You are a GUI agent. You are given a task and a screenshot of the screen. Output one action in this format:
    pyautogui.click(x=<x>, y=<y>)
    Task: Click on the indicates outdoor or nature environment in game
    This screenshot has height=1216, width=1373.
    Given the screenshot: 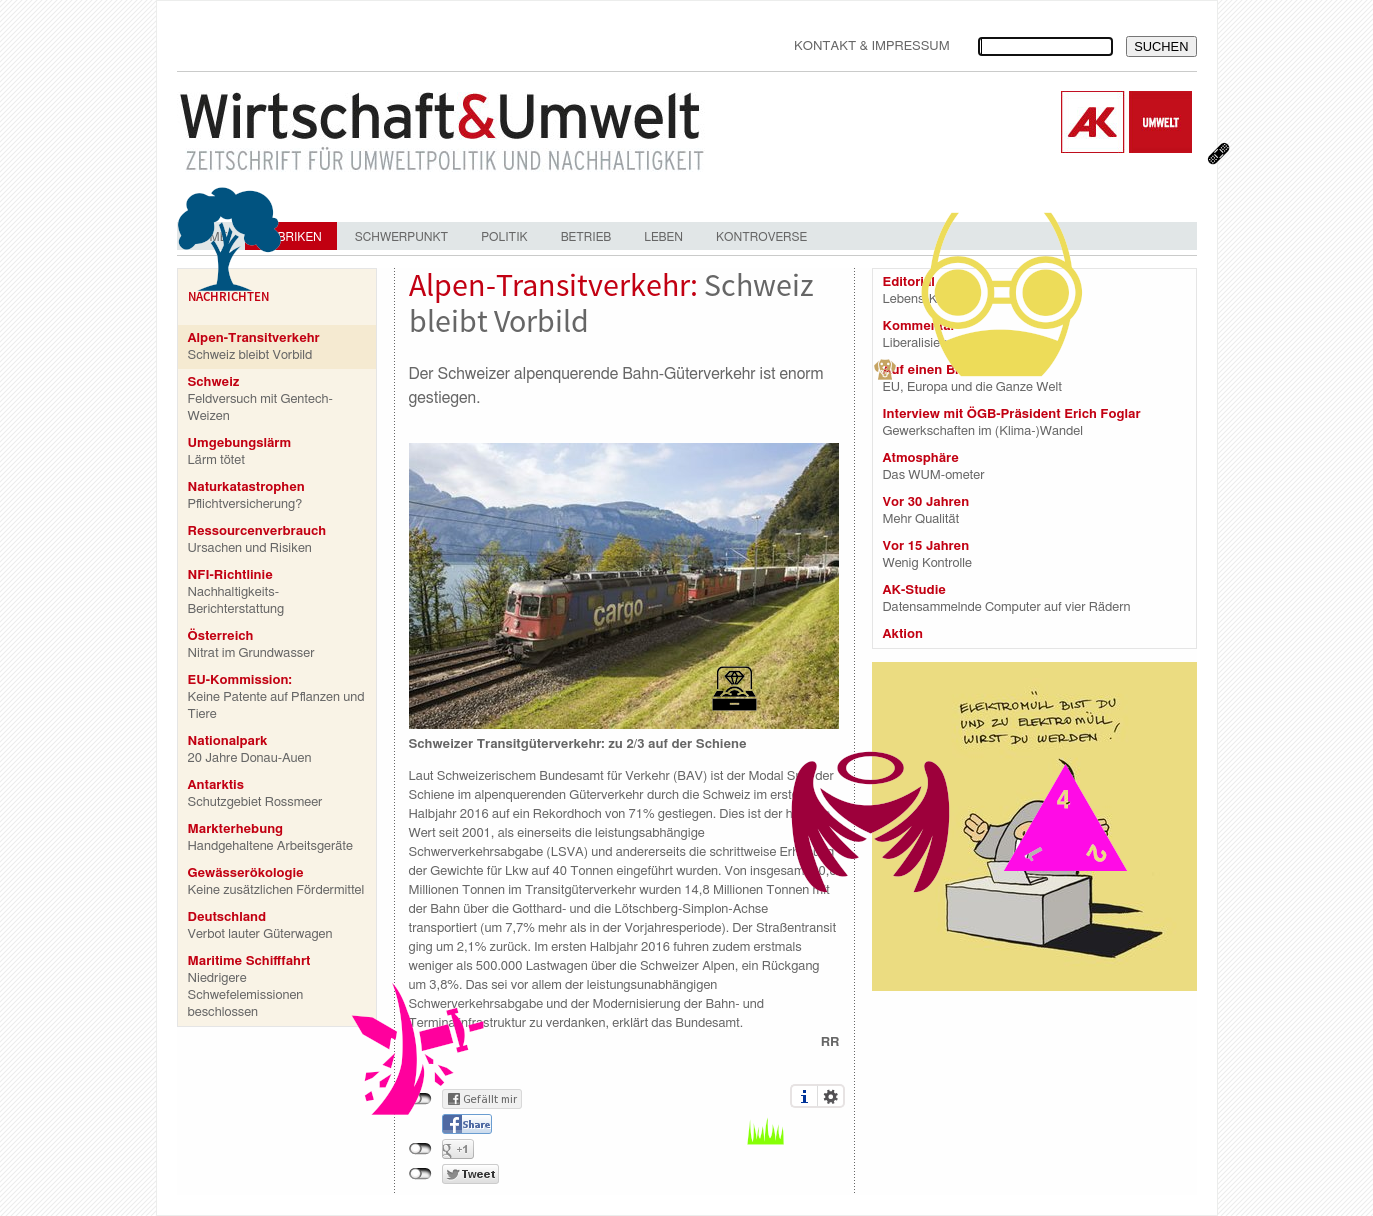 What is the action you would take?
    pyautogui.click(x=765, y=1126)
    